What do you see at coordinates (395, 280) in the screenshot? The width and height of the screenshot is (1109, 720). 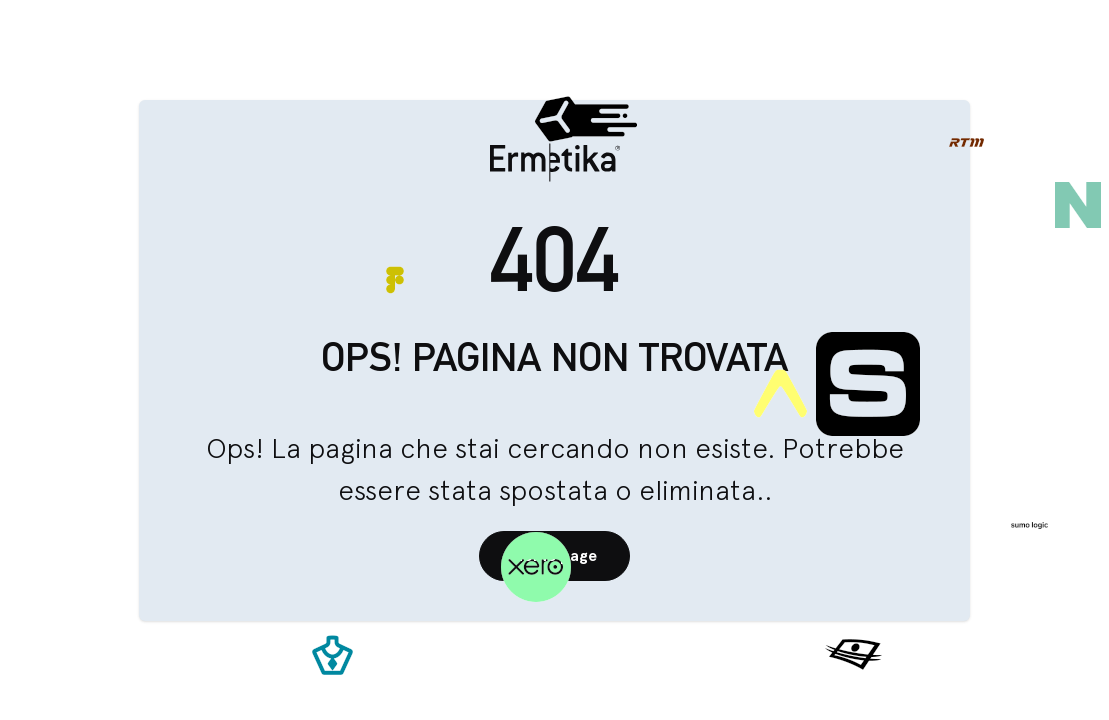 I see `open figma design app` at bounding box center [395, 280].